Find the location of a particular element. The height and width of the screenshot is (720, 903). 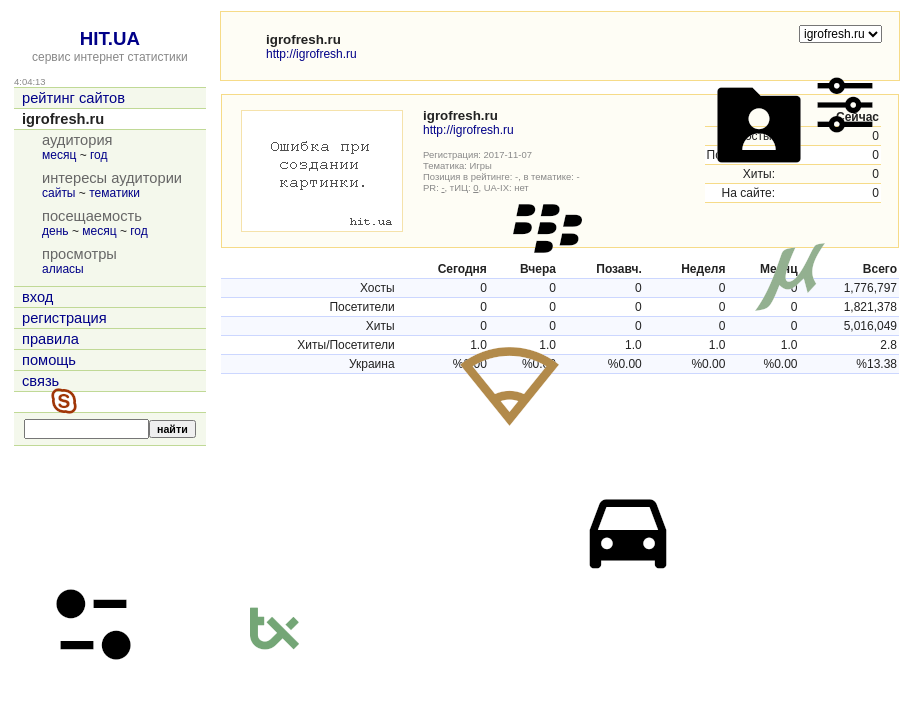

open MicroStation application is located at coordinates (790, 277).